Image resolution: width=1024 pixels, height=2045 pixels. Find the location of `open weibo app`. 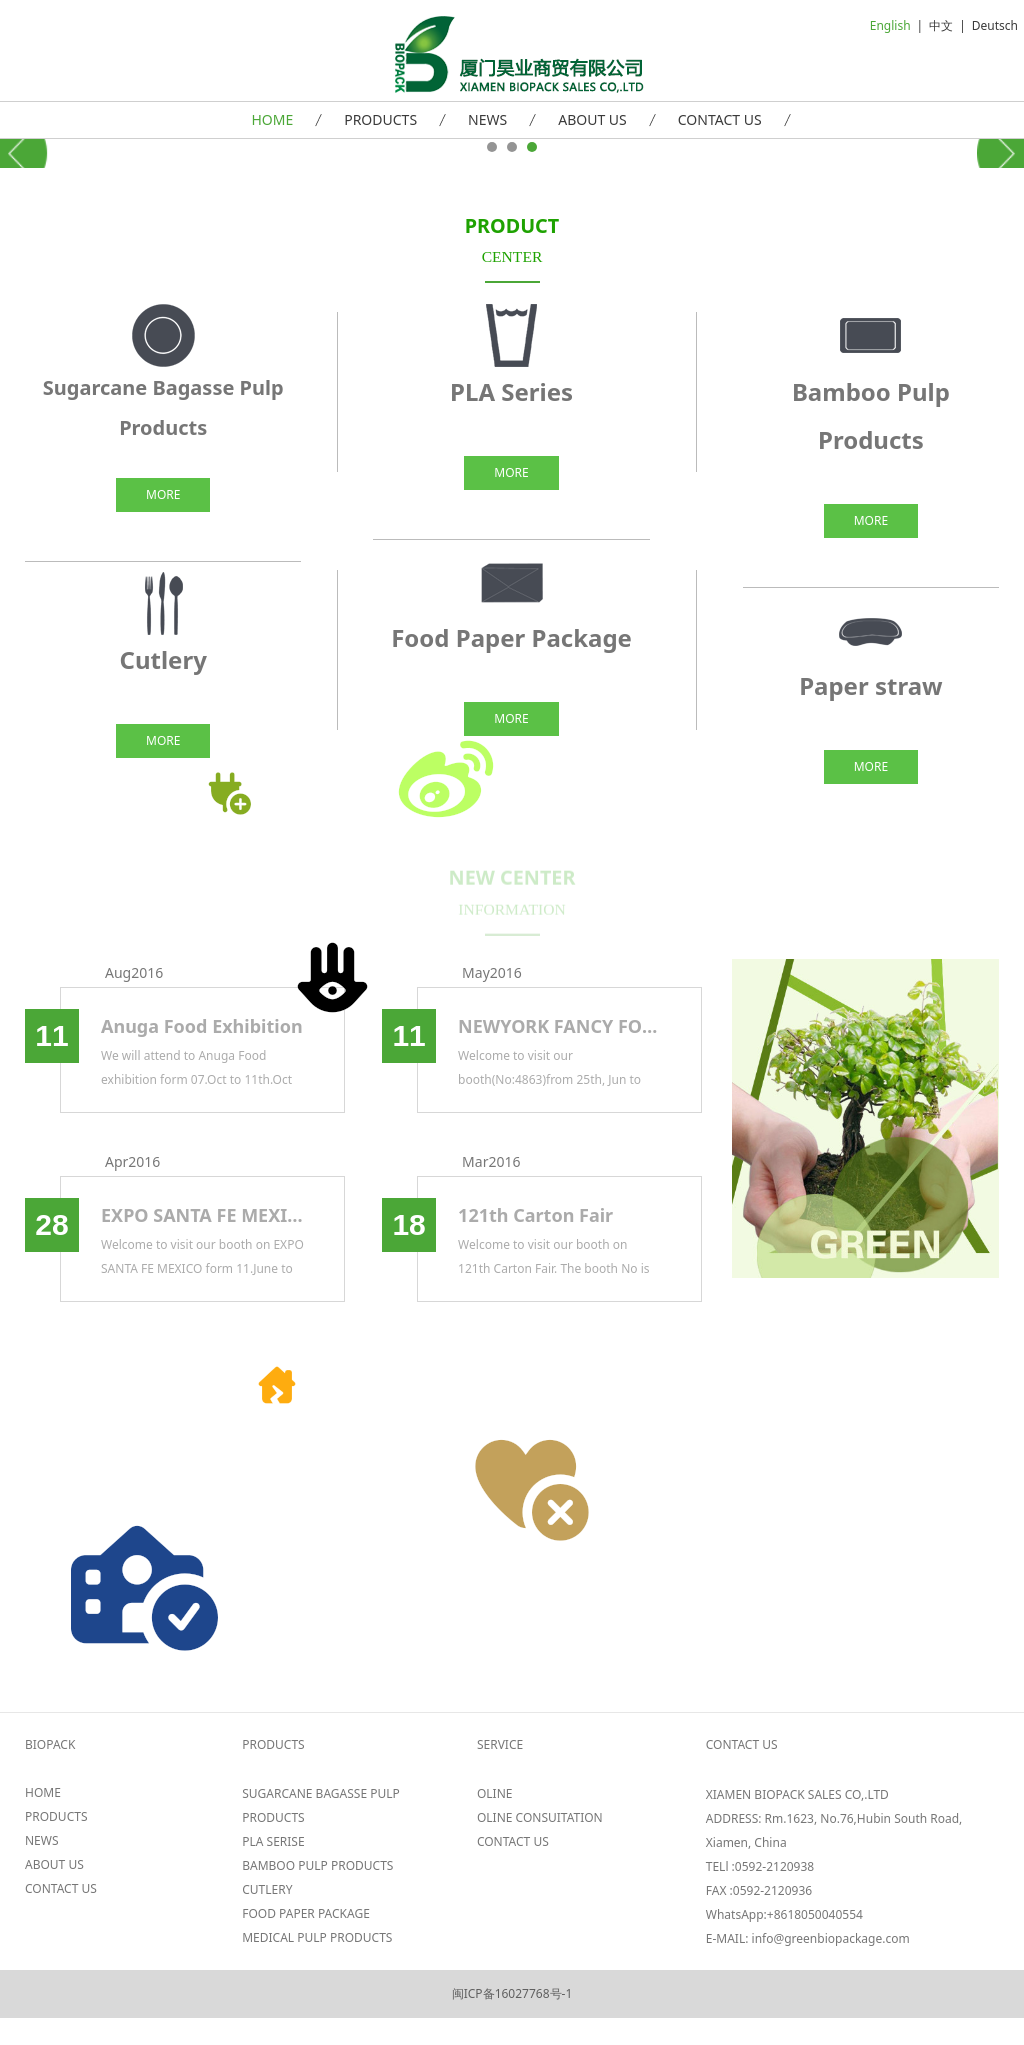

open weibo app is located at coordinates (446, 782).